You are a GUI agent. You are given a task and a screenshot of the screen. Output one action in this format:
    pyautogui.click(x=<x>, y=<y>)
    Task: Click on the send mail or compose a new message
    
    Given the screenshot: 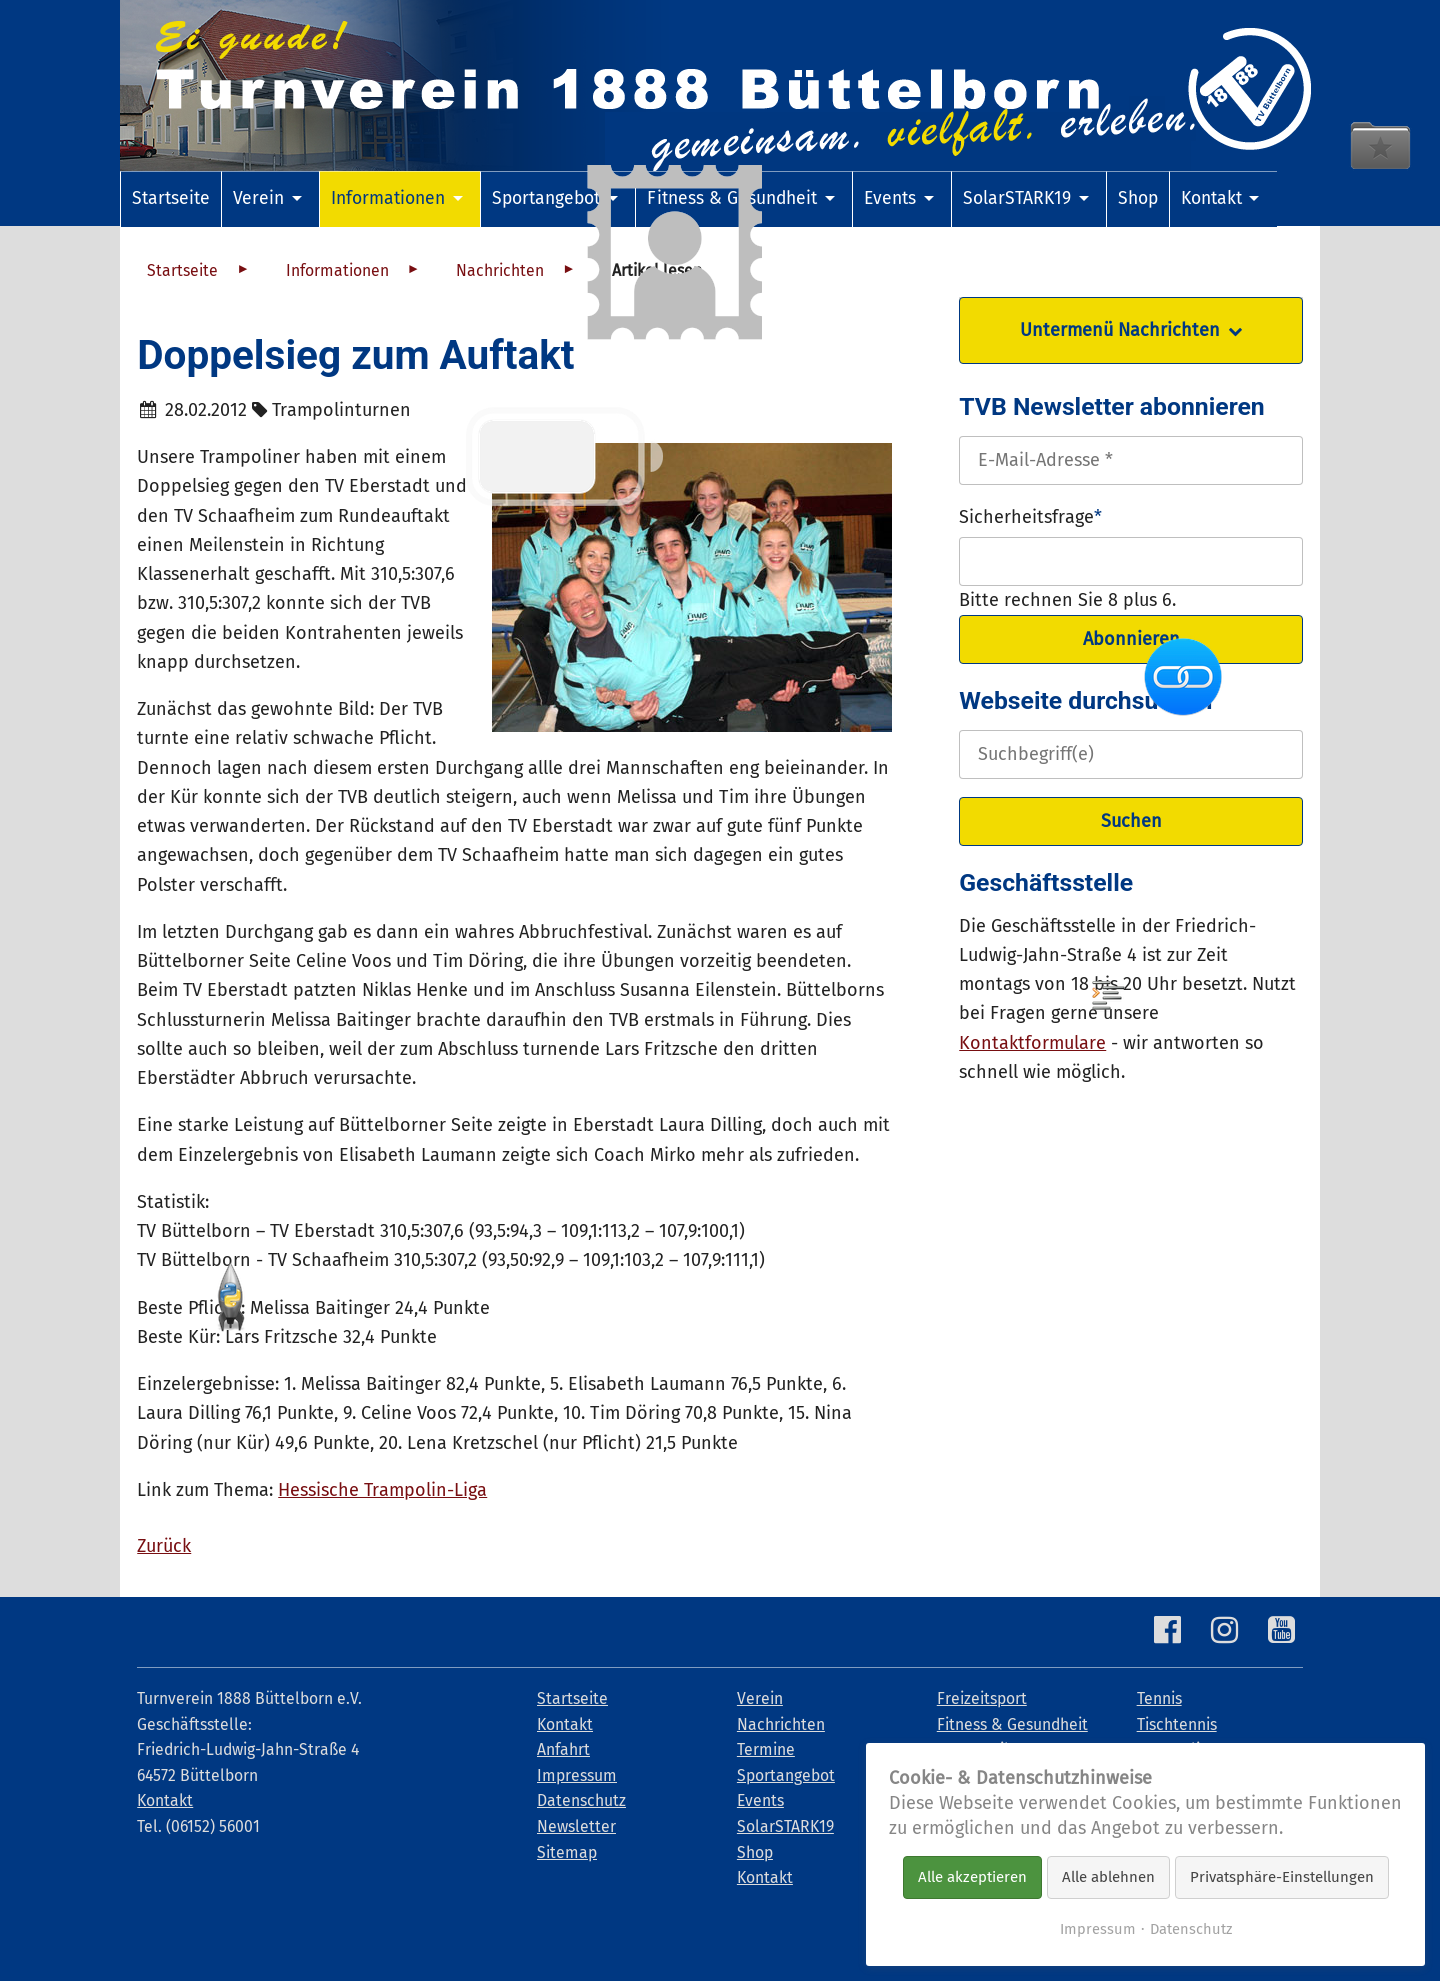 What is the action you would take?
    pyautogui.click(x=669, y=258)
    